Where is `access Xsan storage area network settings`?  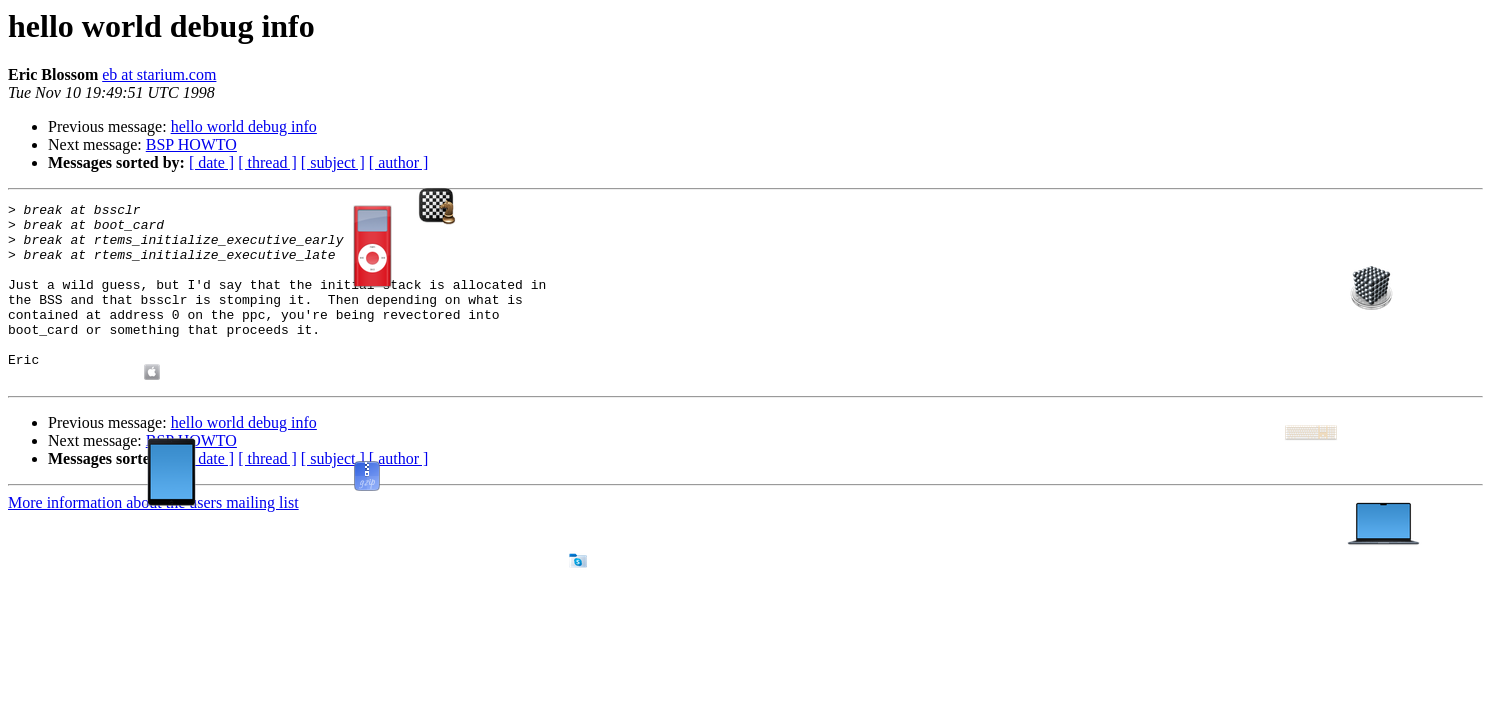
access Xsan storage area network settings is located at coordinates (1371, 288).